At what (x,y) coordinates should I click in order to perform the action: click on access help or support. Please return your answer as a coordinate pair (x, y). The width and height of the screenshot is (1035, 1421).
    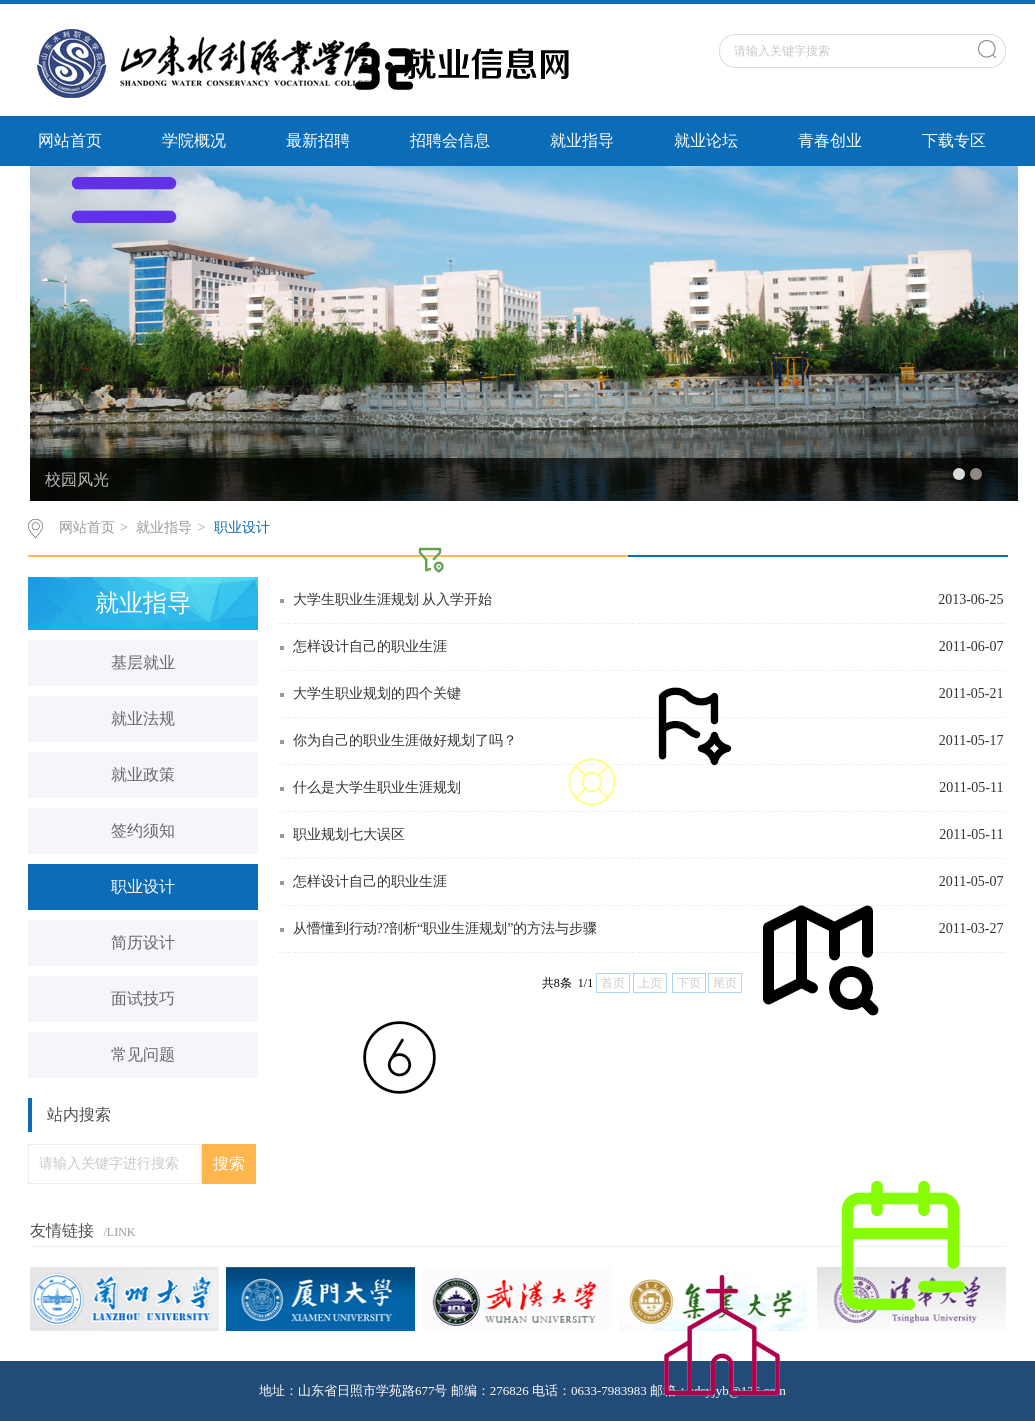
    Looking at the image, I should click on (592, 782).